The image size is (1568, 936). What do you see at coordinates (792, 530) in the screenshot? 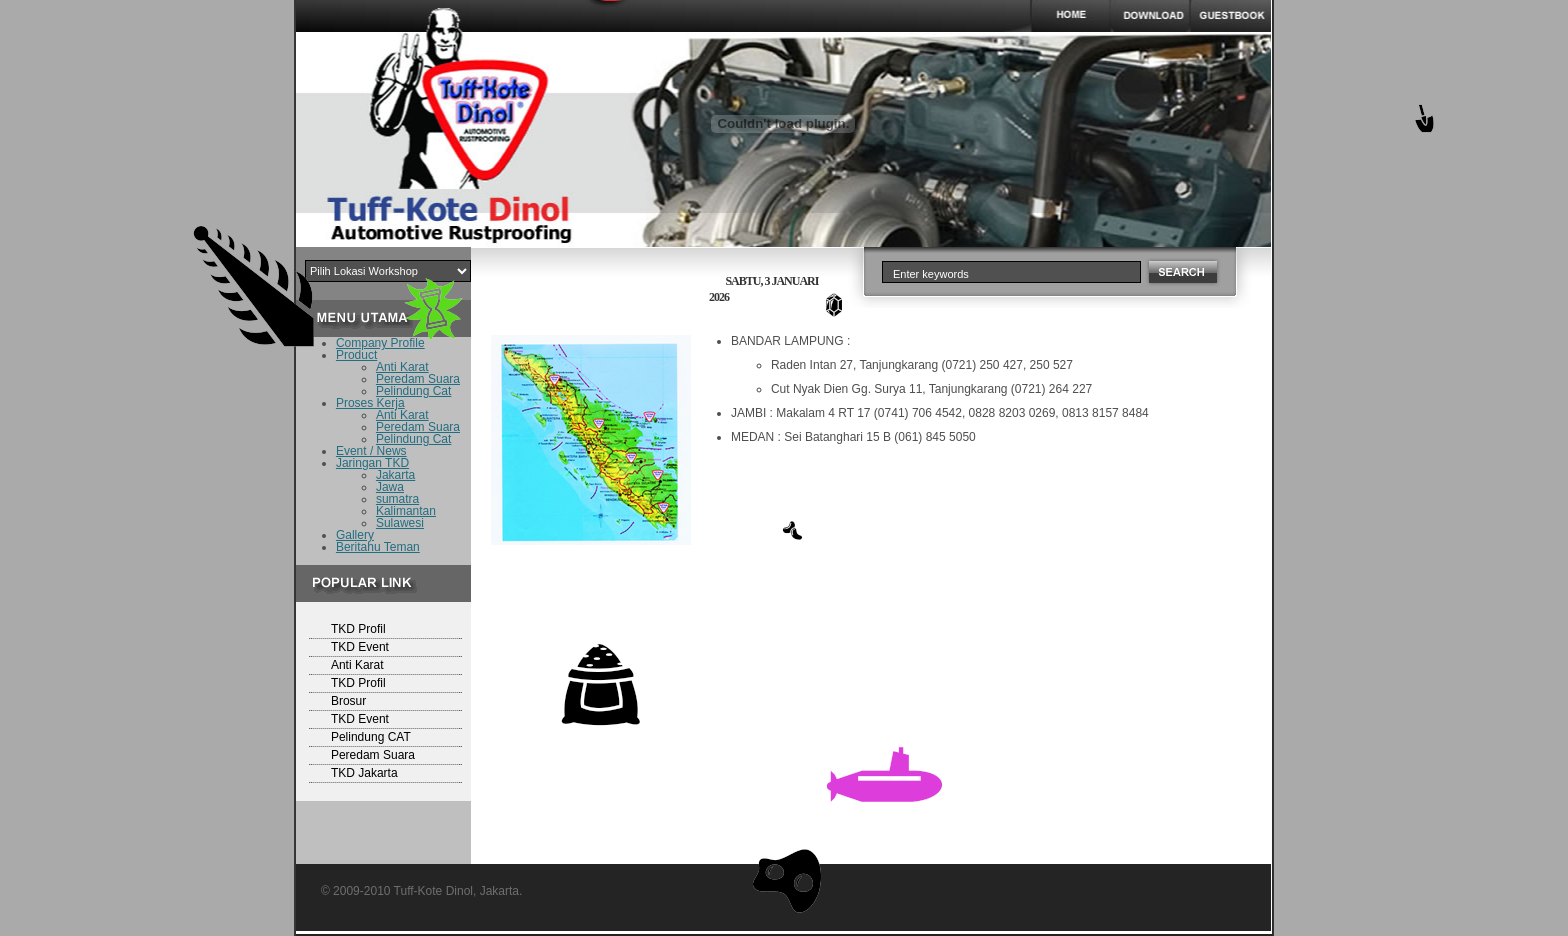
I see `access candy or sweet-themed items` at bounding box center [792, 530].